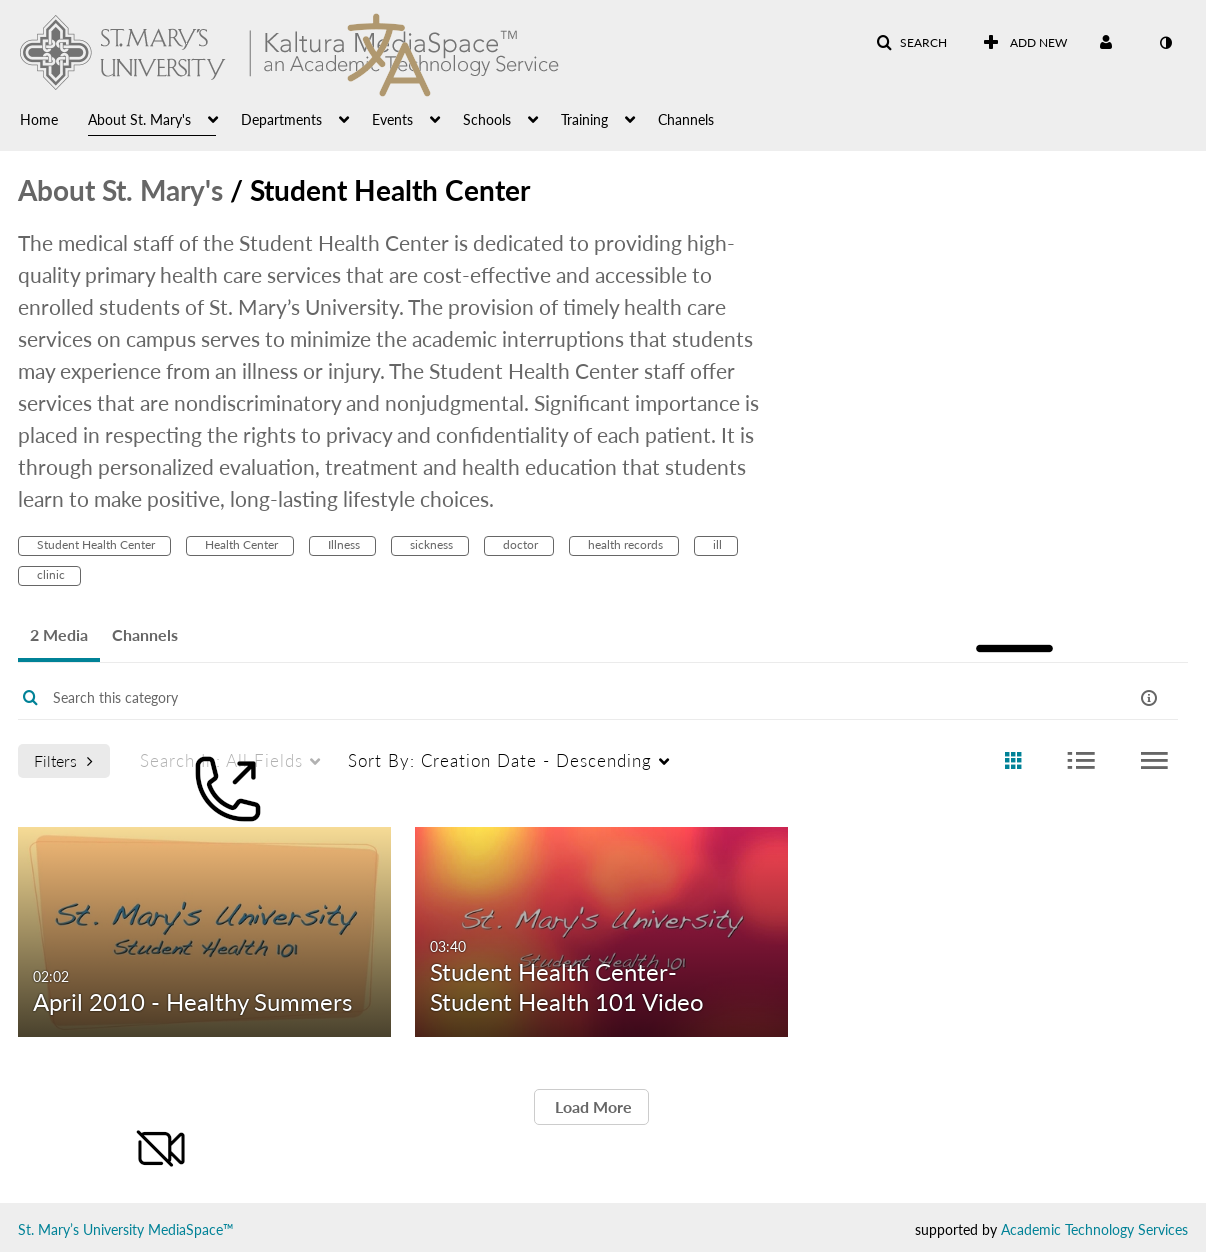 The height and width of the screenshot is (1252, 1206). Describe the element at coordinates (1014, 648) in the screenshot. I see `decrease quantity or value` at that location.